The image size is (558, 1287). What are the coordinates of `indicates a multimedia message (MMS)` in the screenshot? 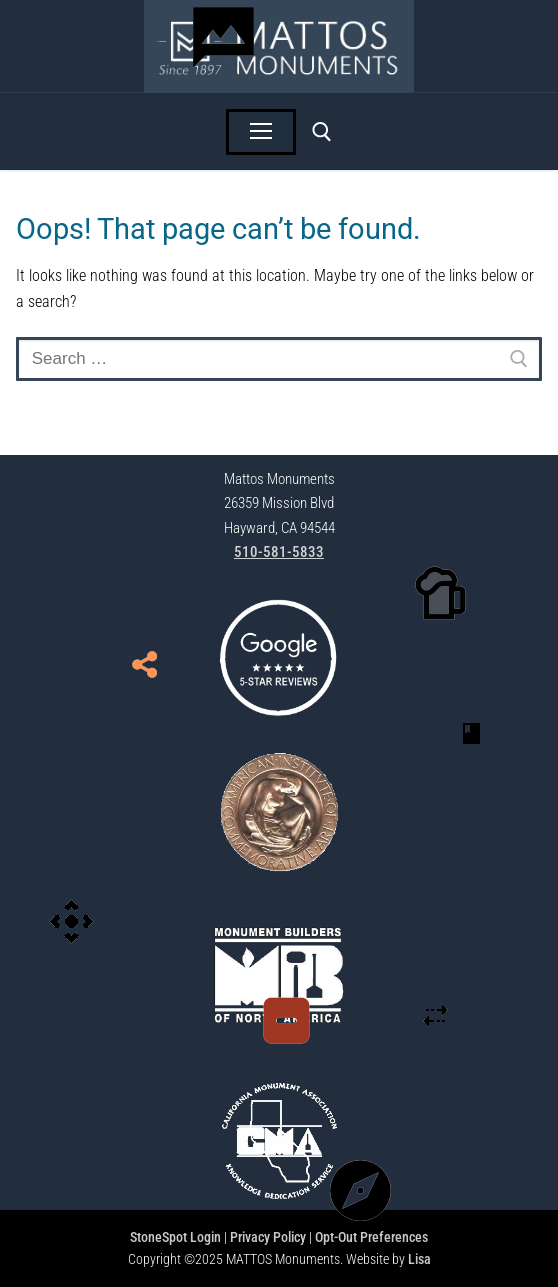 It's located at (223, 37).